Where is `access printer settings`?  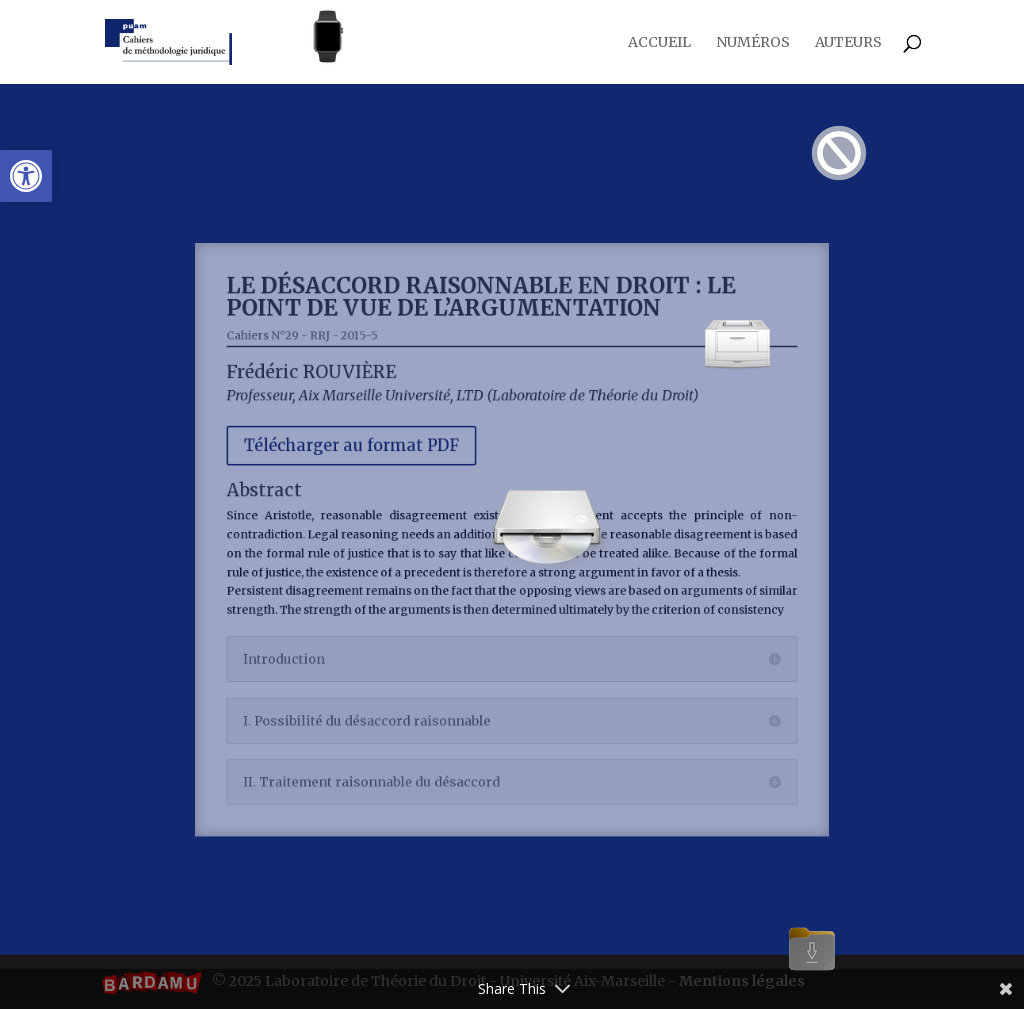 access printer settings is located at coordinates (737, 344).